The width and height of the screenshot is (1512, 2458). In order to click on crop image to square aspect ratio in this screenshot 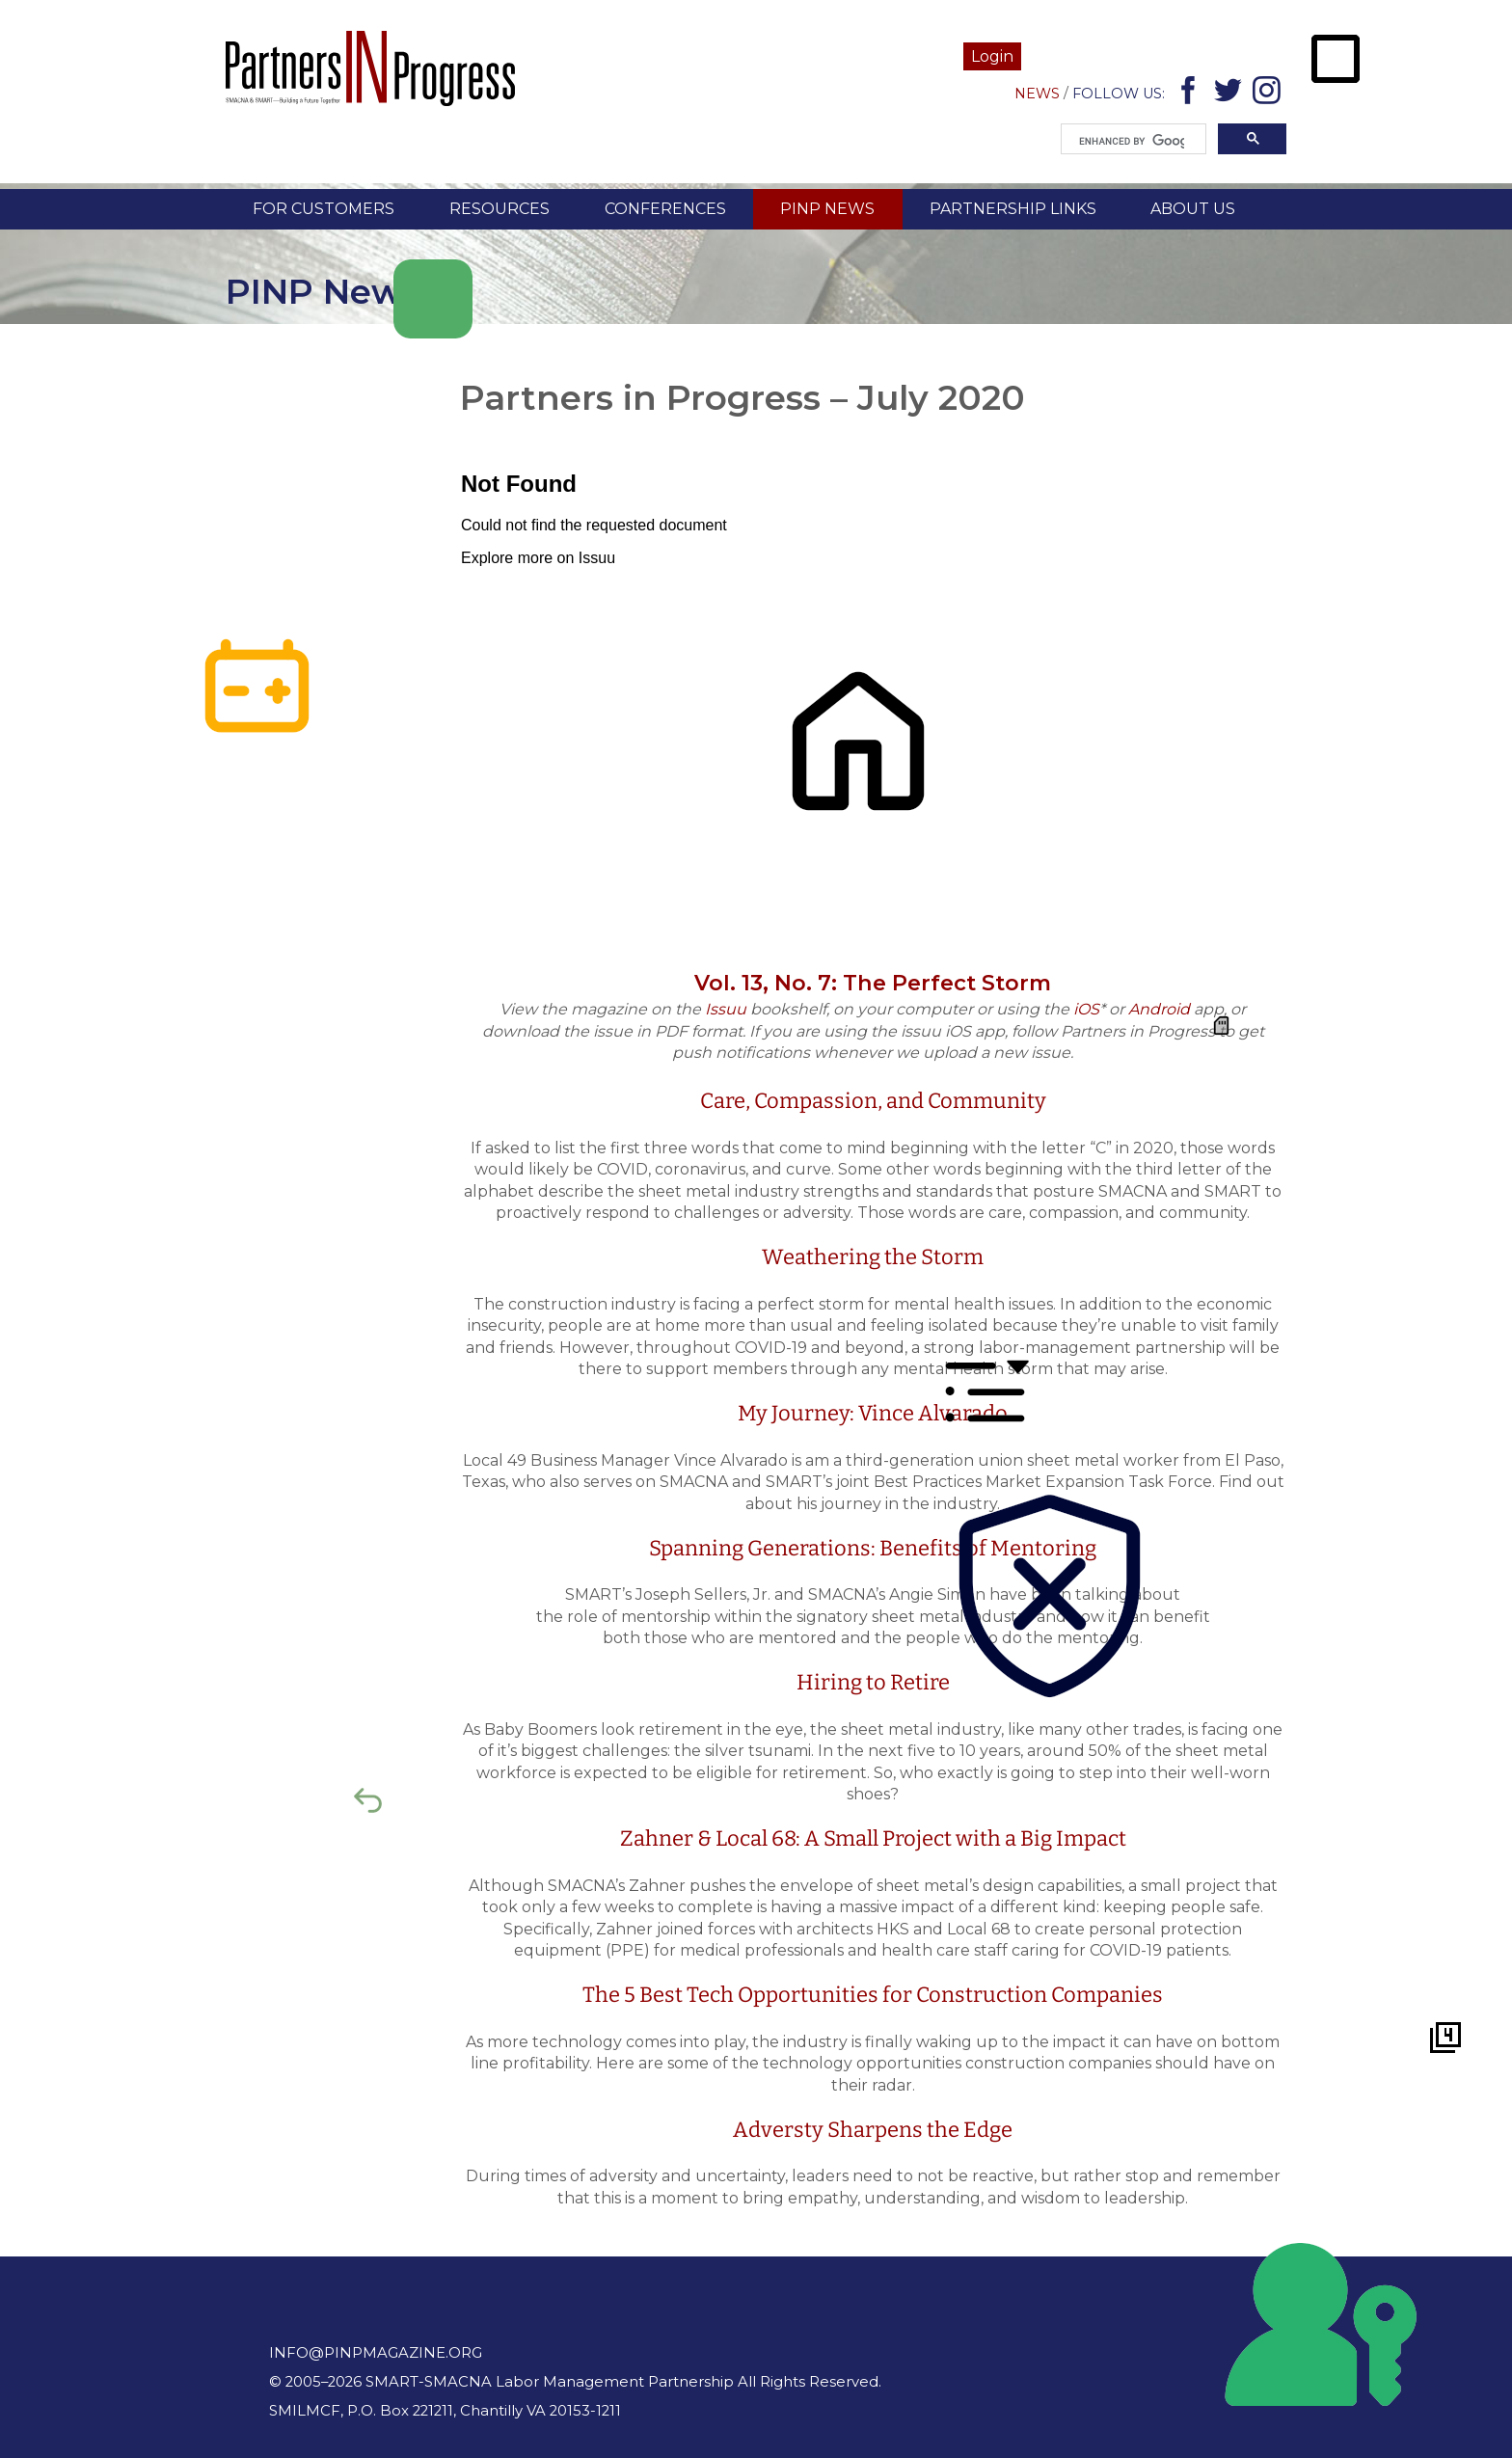, I will do `click(1336, 59)`.